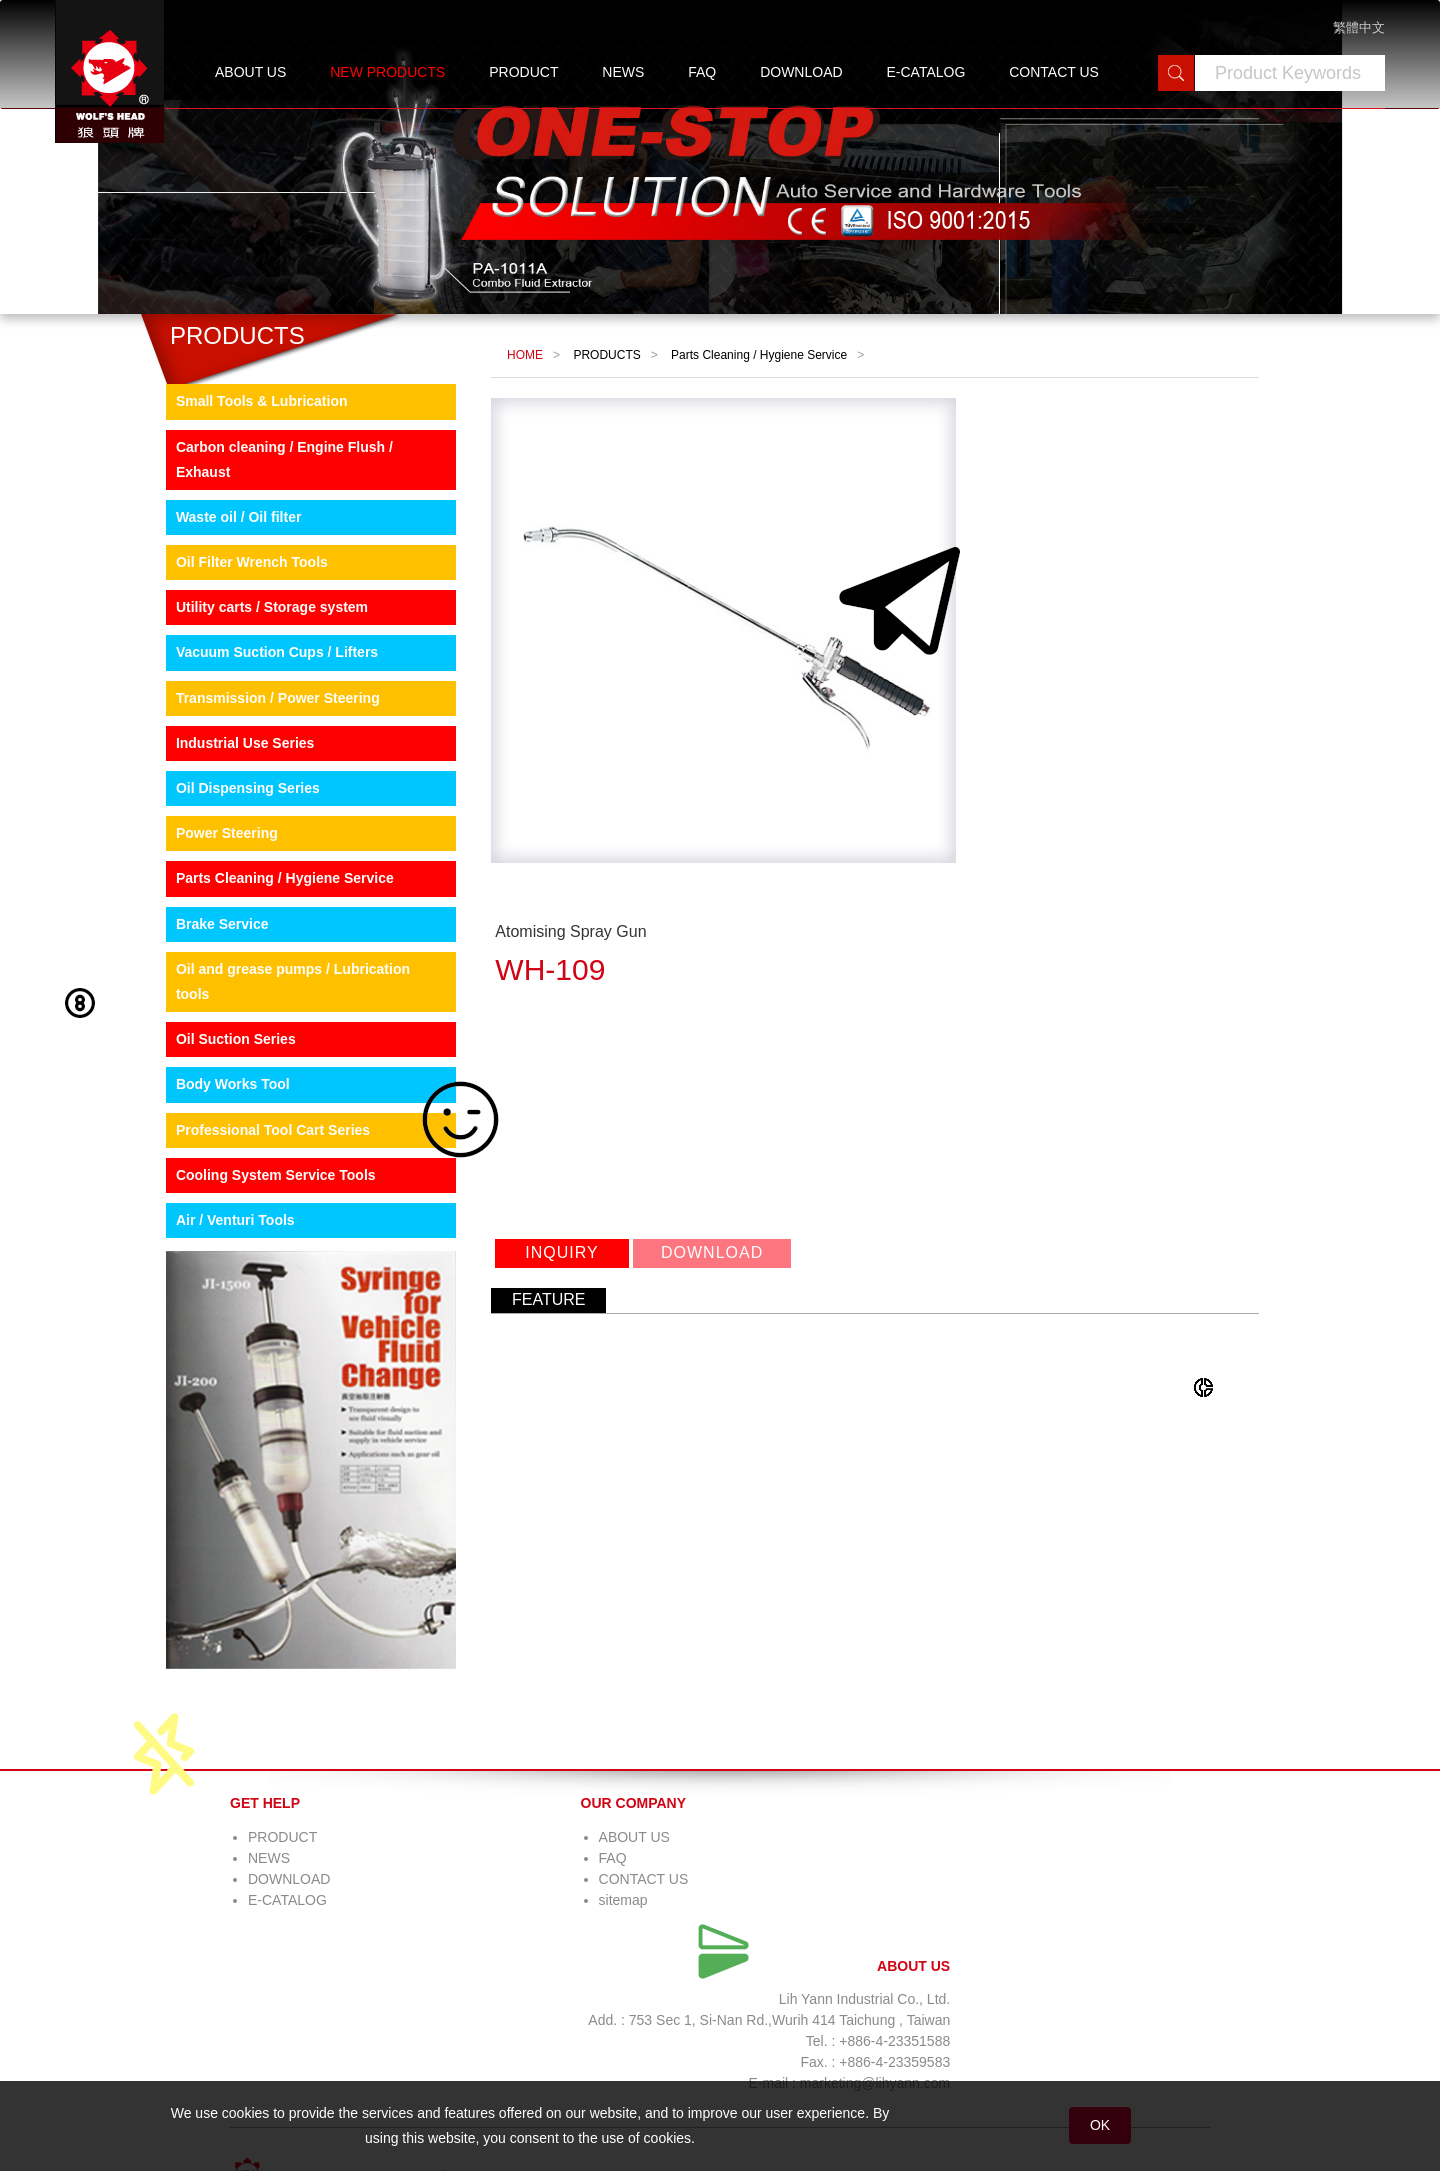 The image size is (1440, 2171). What do you see at coordinates (721, 1951) in the screenshot?
I see `flip image or object vertically` at bounding box center [721, 1951].